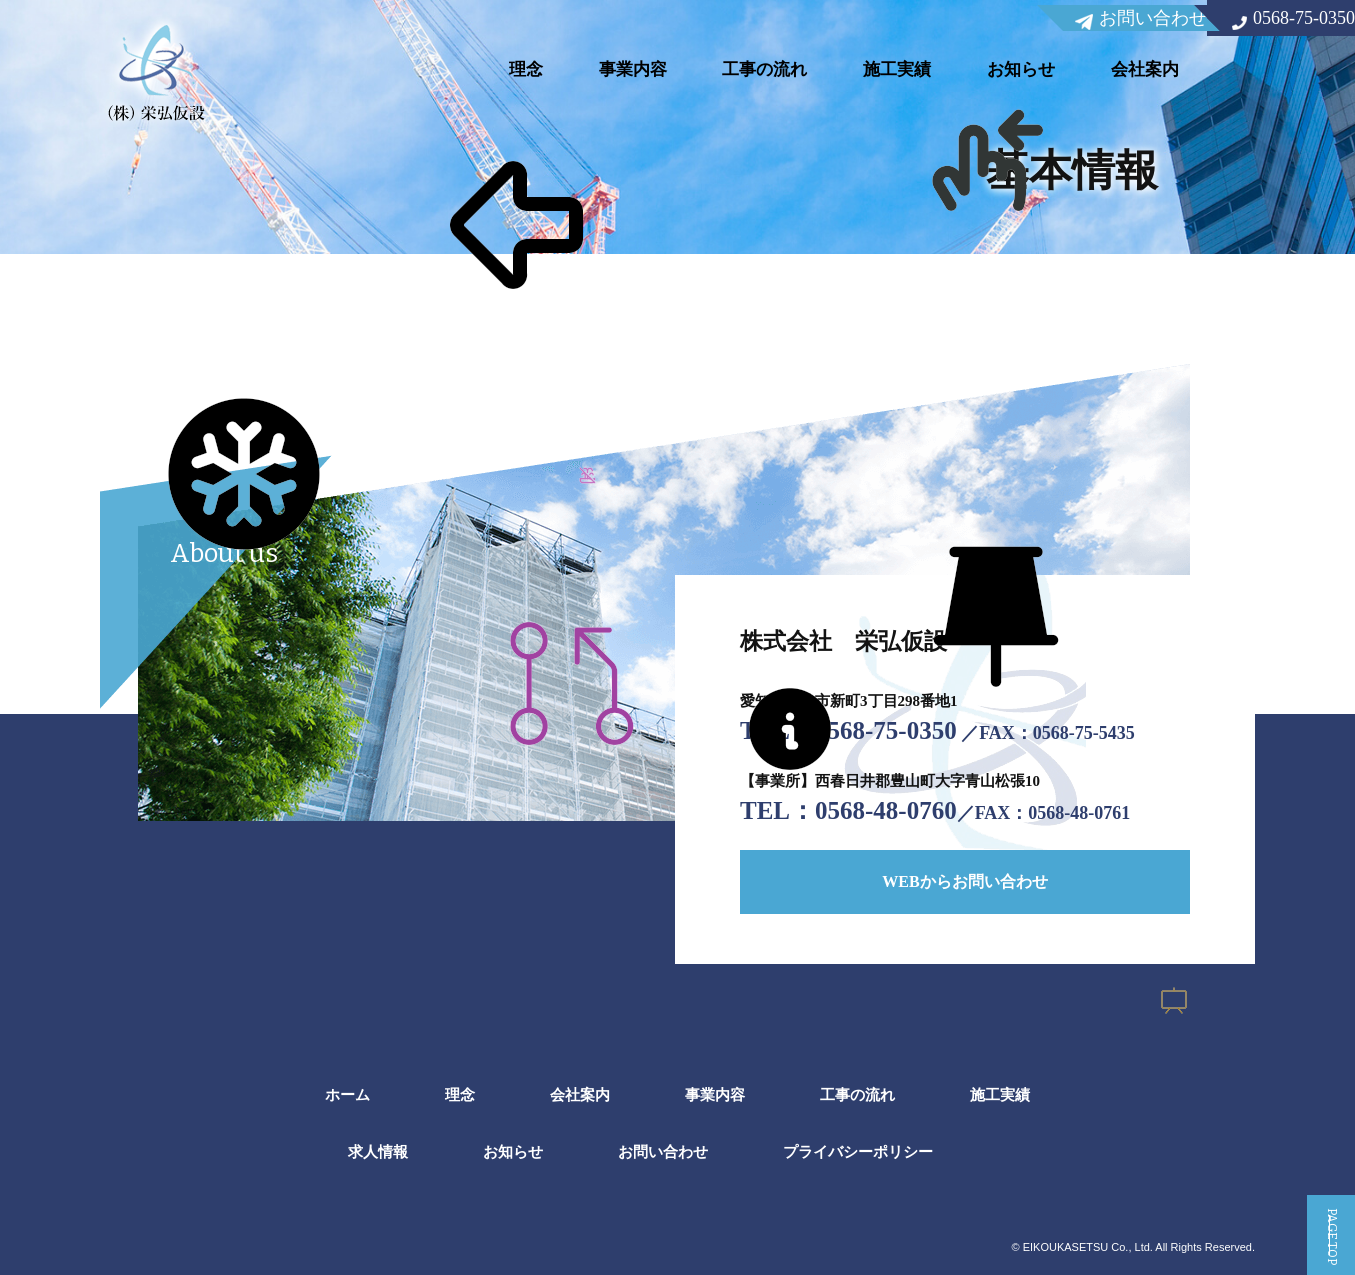  Describe the element at coordinates (1174, 1001) in the screenshot. I see `start or view a presentation` at that location.